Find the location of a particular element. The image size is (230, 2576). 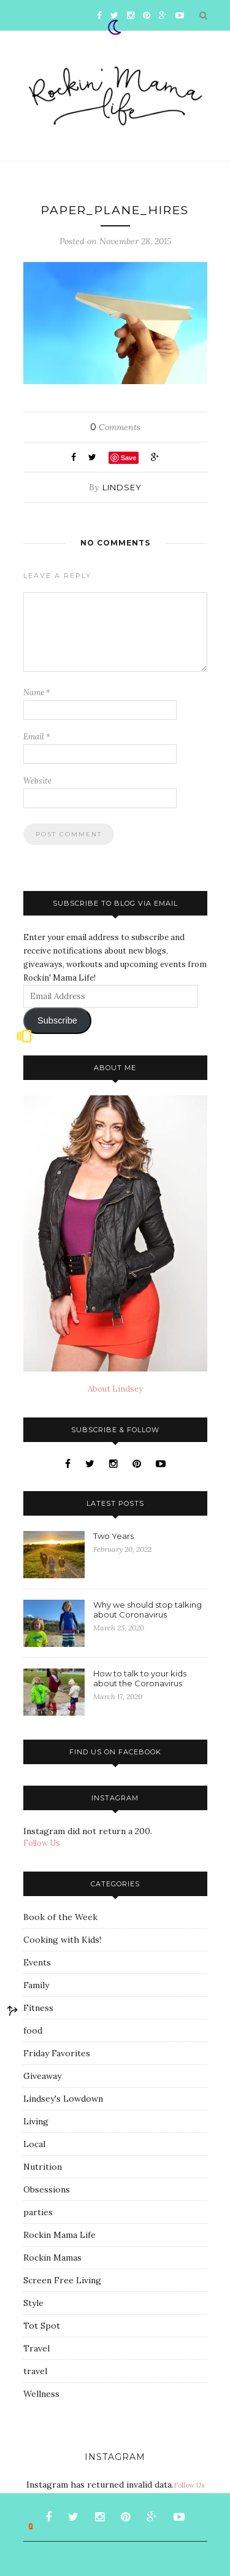

indicates a label or category starting with "q" is located at coordinates (31, 2526).